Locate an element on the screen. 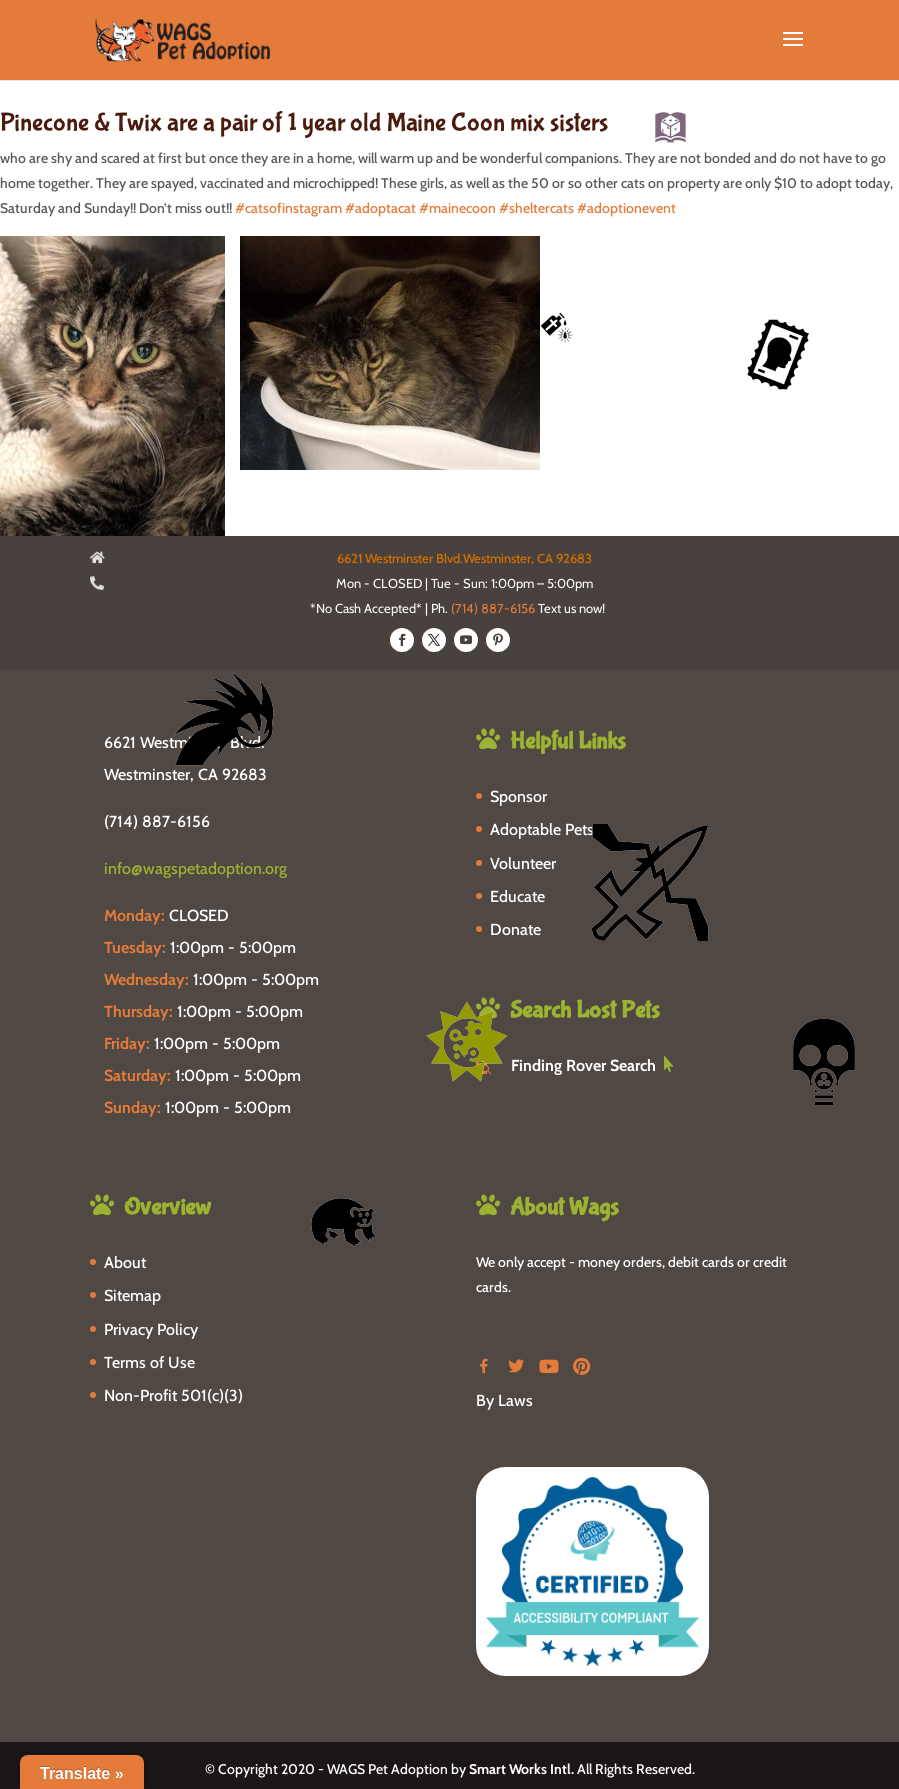 The width and height of the screenshot is (899, 1789). represents solar or star-based abilities in a game is located at coordinates (466, 1041).